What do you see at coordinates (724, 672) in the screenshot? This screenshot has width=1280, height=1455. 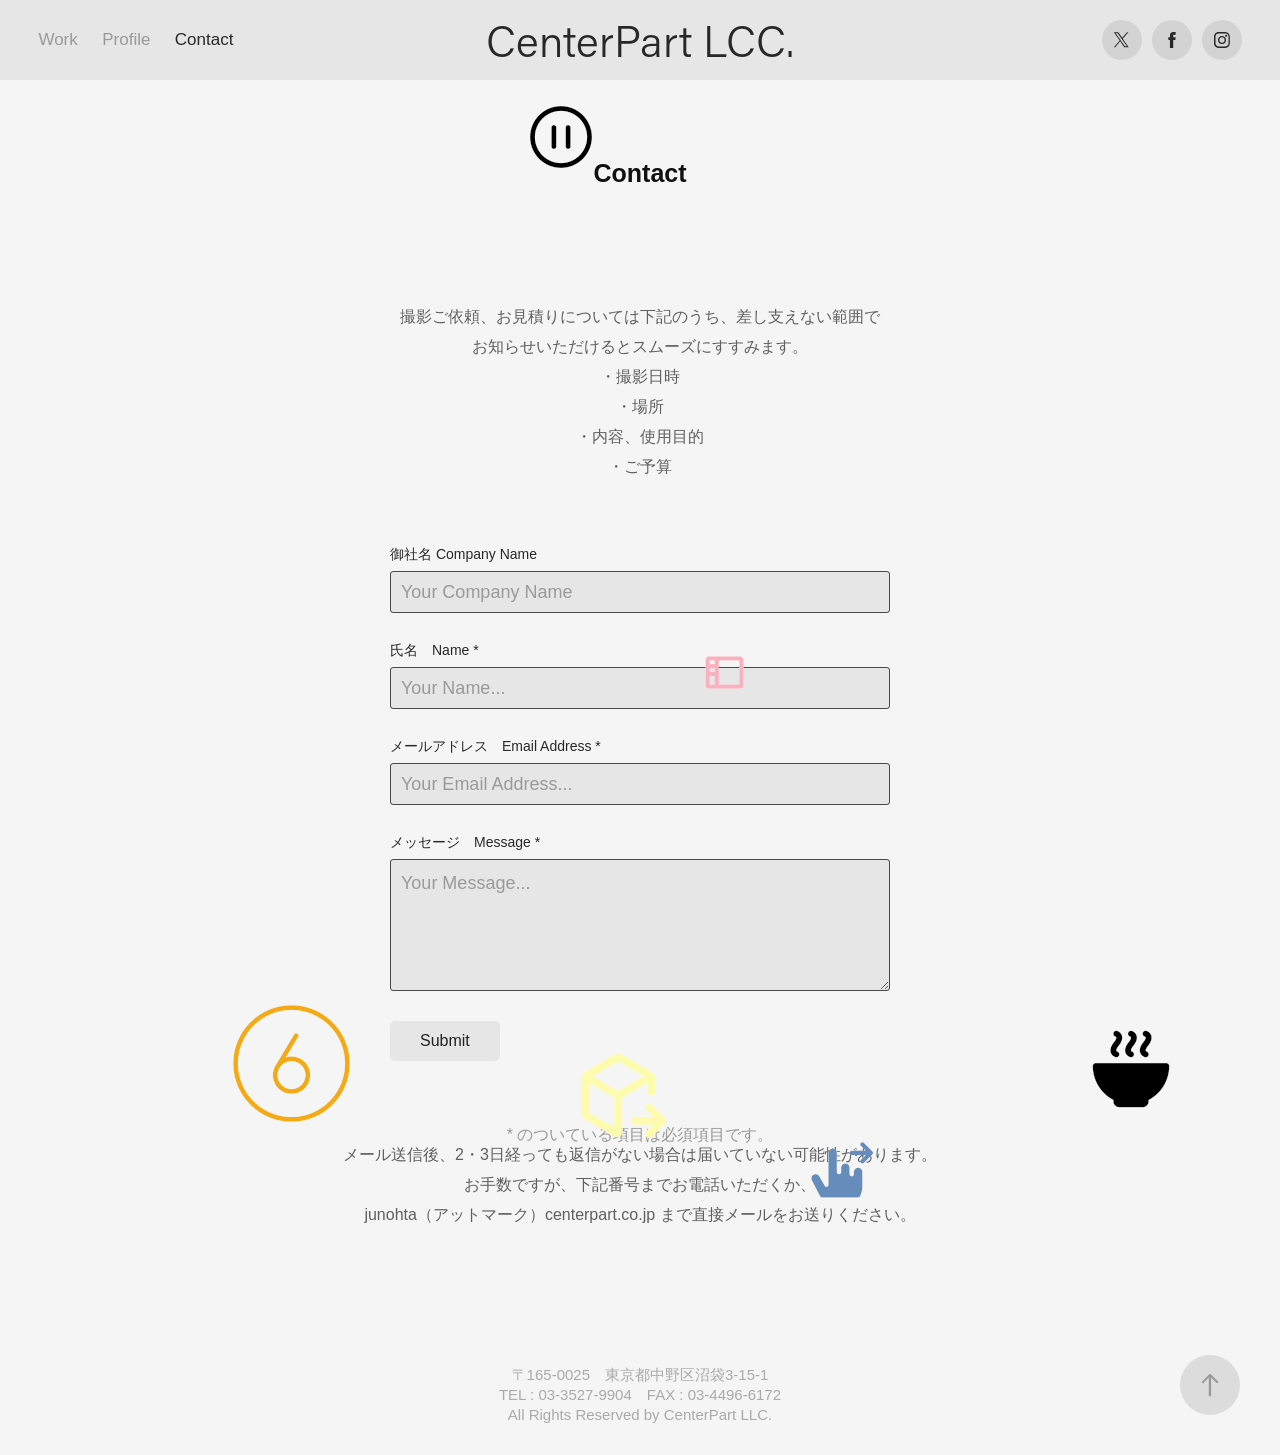 I see `toggle sidebar visibility` at bounding box center [724, 672].